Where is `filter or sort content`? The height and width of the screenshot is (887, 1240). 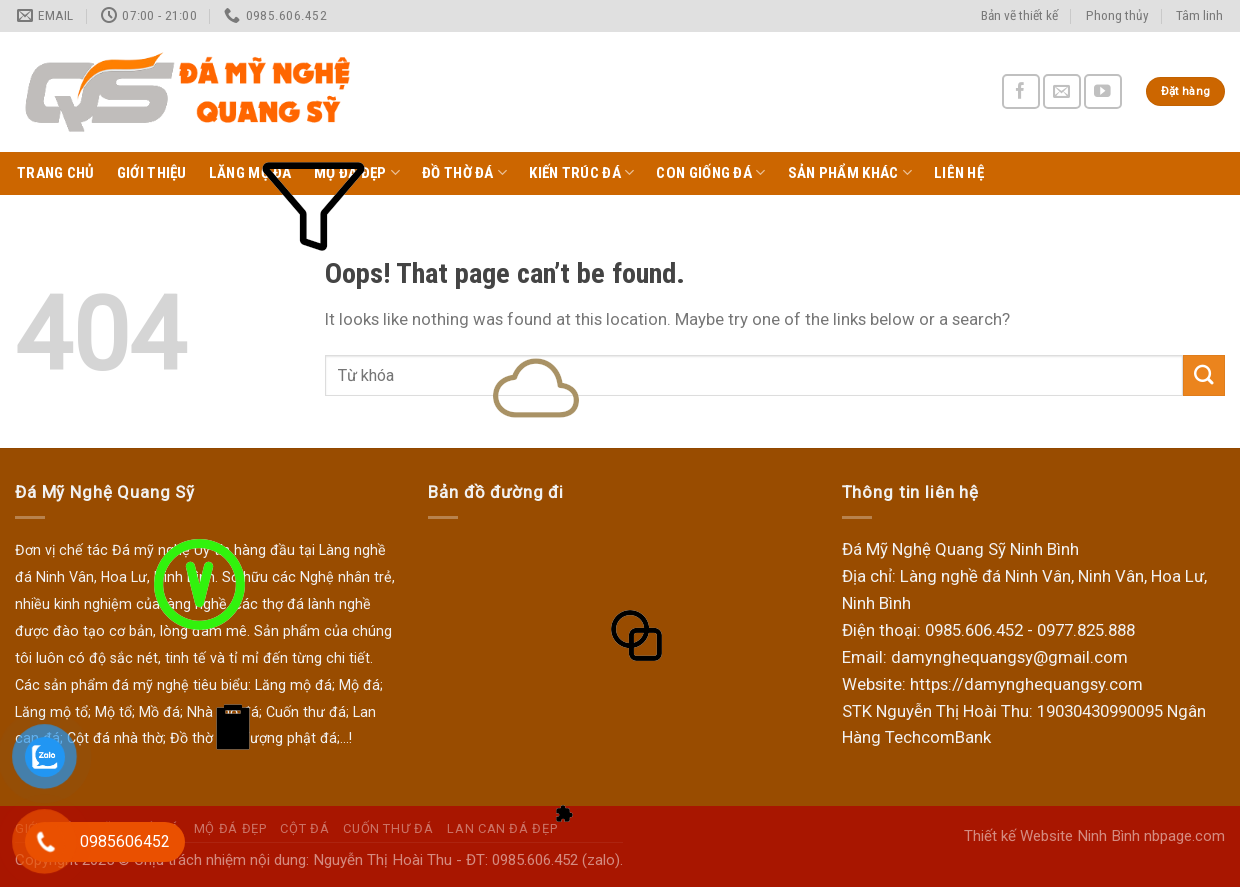 filter or sort content is located at coordinates (313, 206).